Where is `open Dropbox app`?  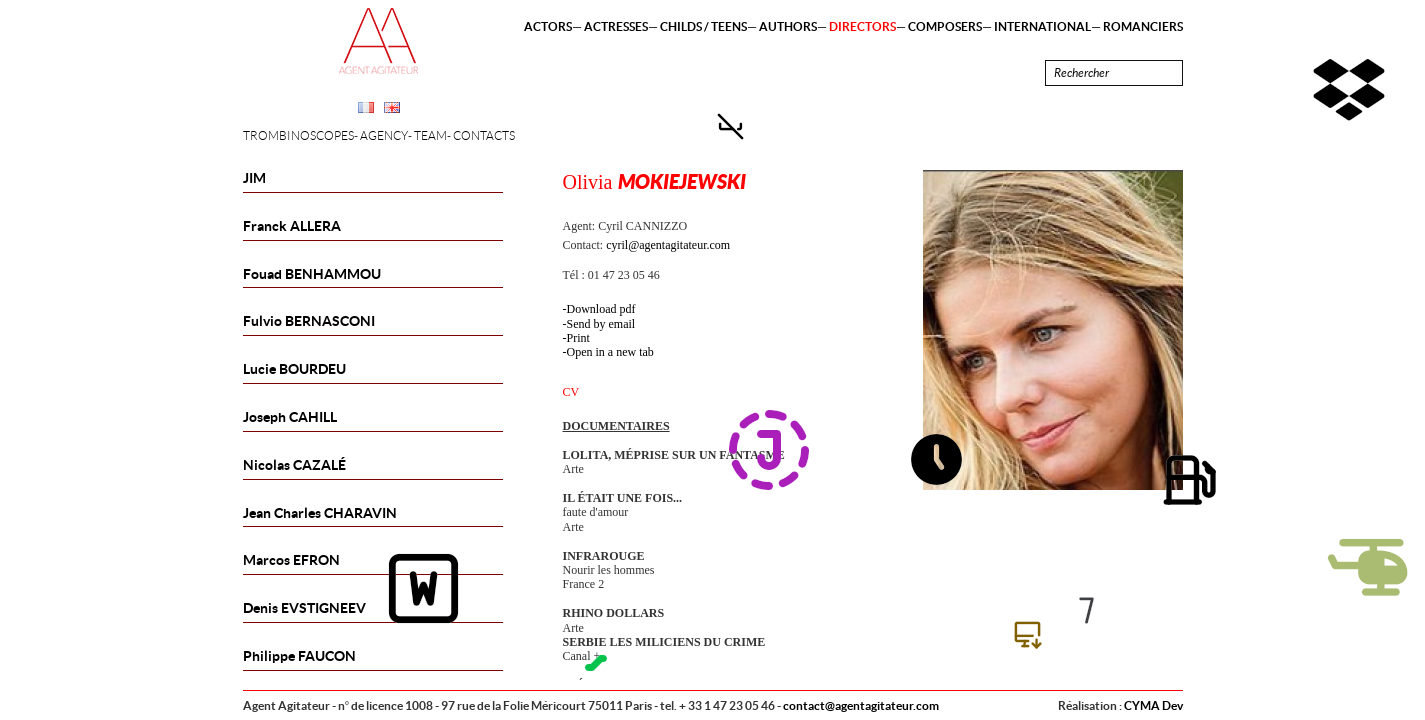
open Dropbox app is located at coordinates (1349, 86).